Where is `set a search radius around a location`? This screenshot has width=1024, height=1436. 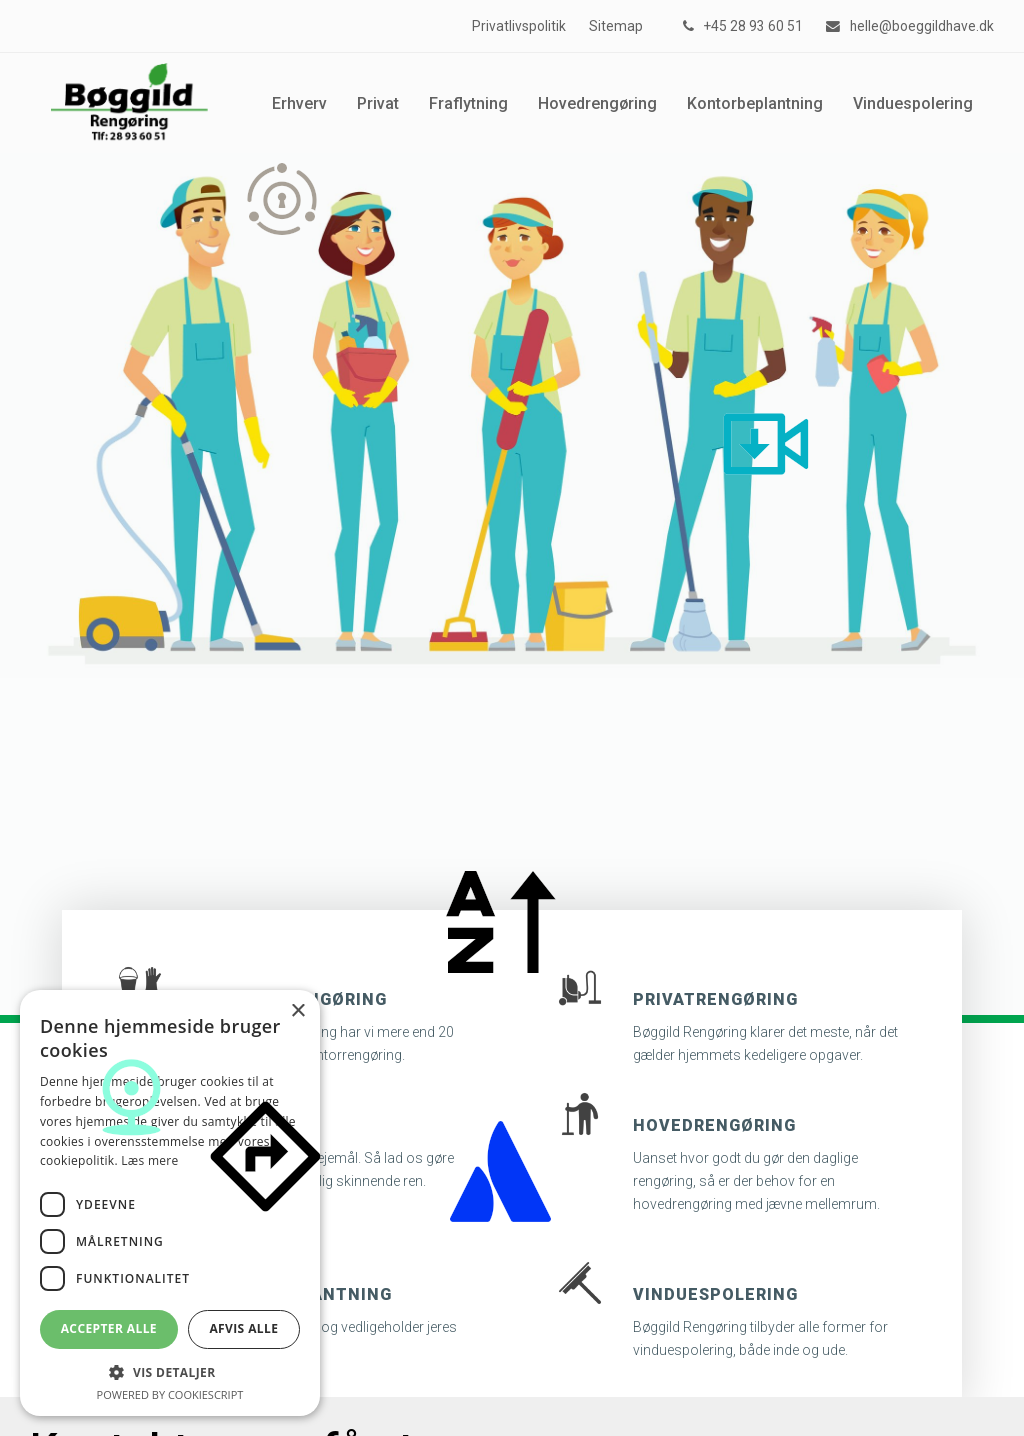 set a search radius around a location is located at coordinates (131, 1095).